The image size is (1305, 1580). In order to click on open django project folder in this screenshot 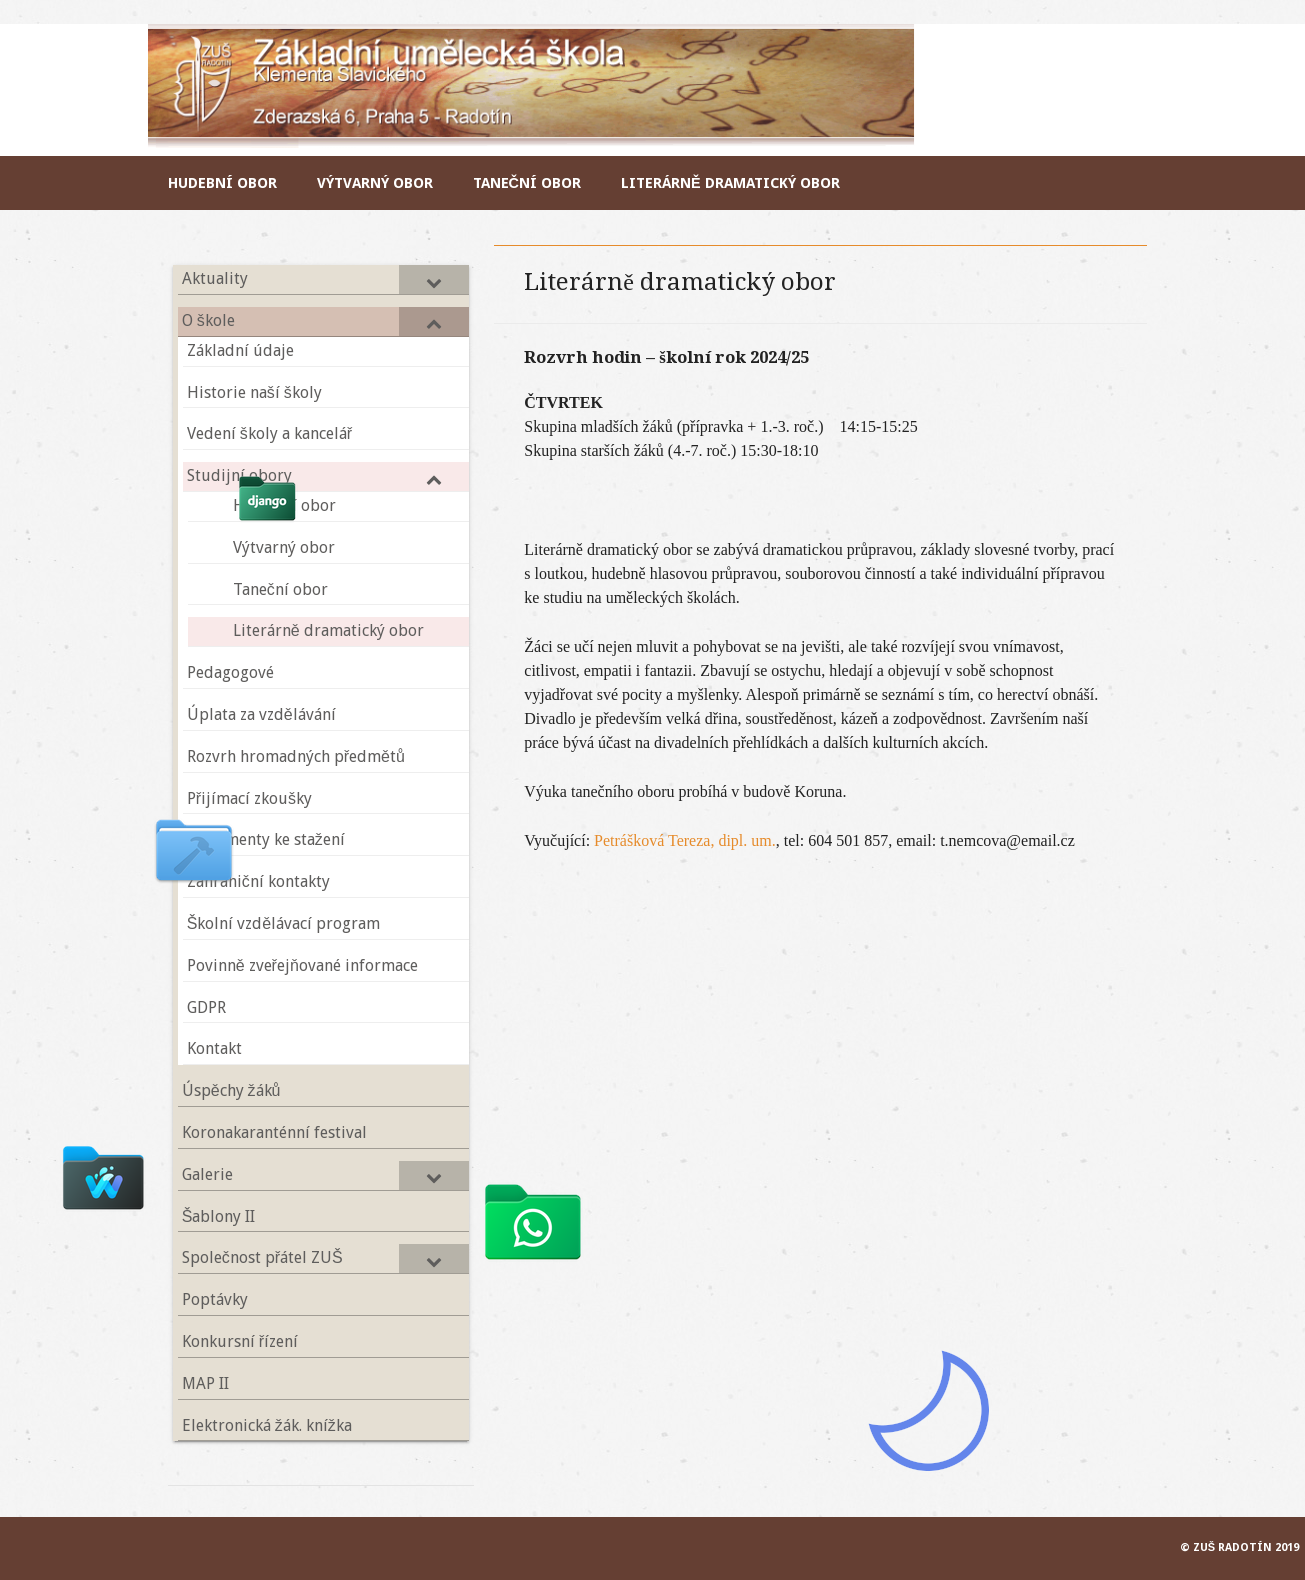, I will do `click(267, 500)`.